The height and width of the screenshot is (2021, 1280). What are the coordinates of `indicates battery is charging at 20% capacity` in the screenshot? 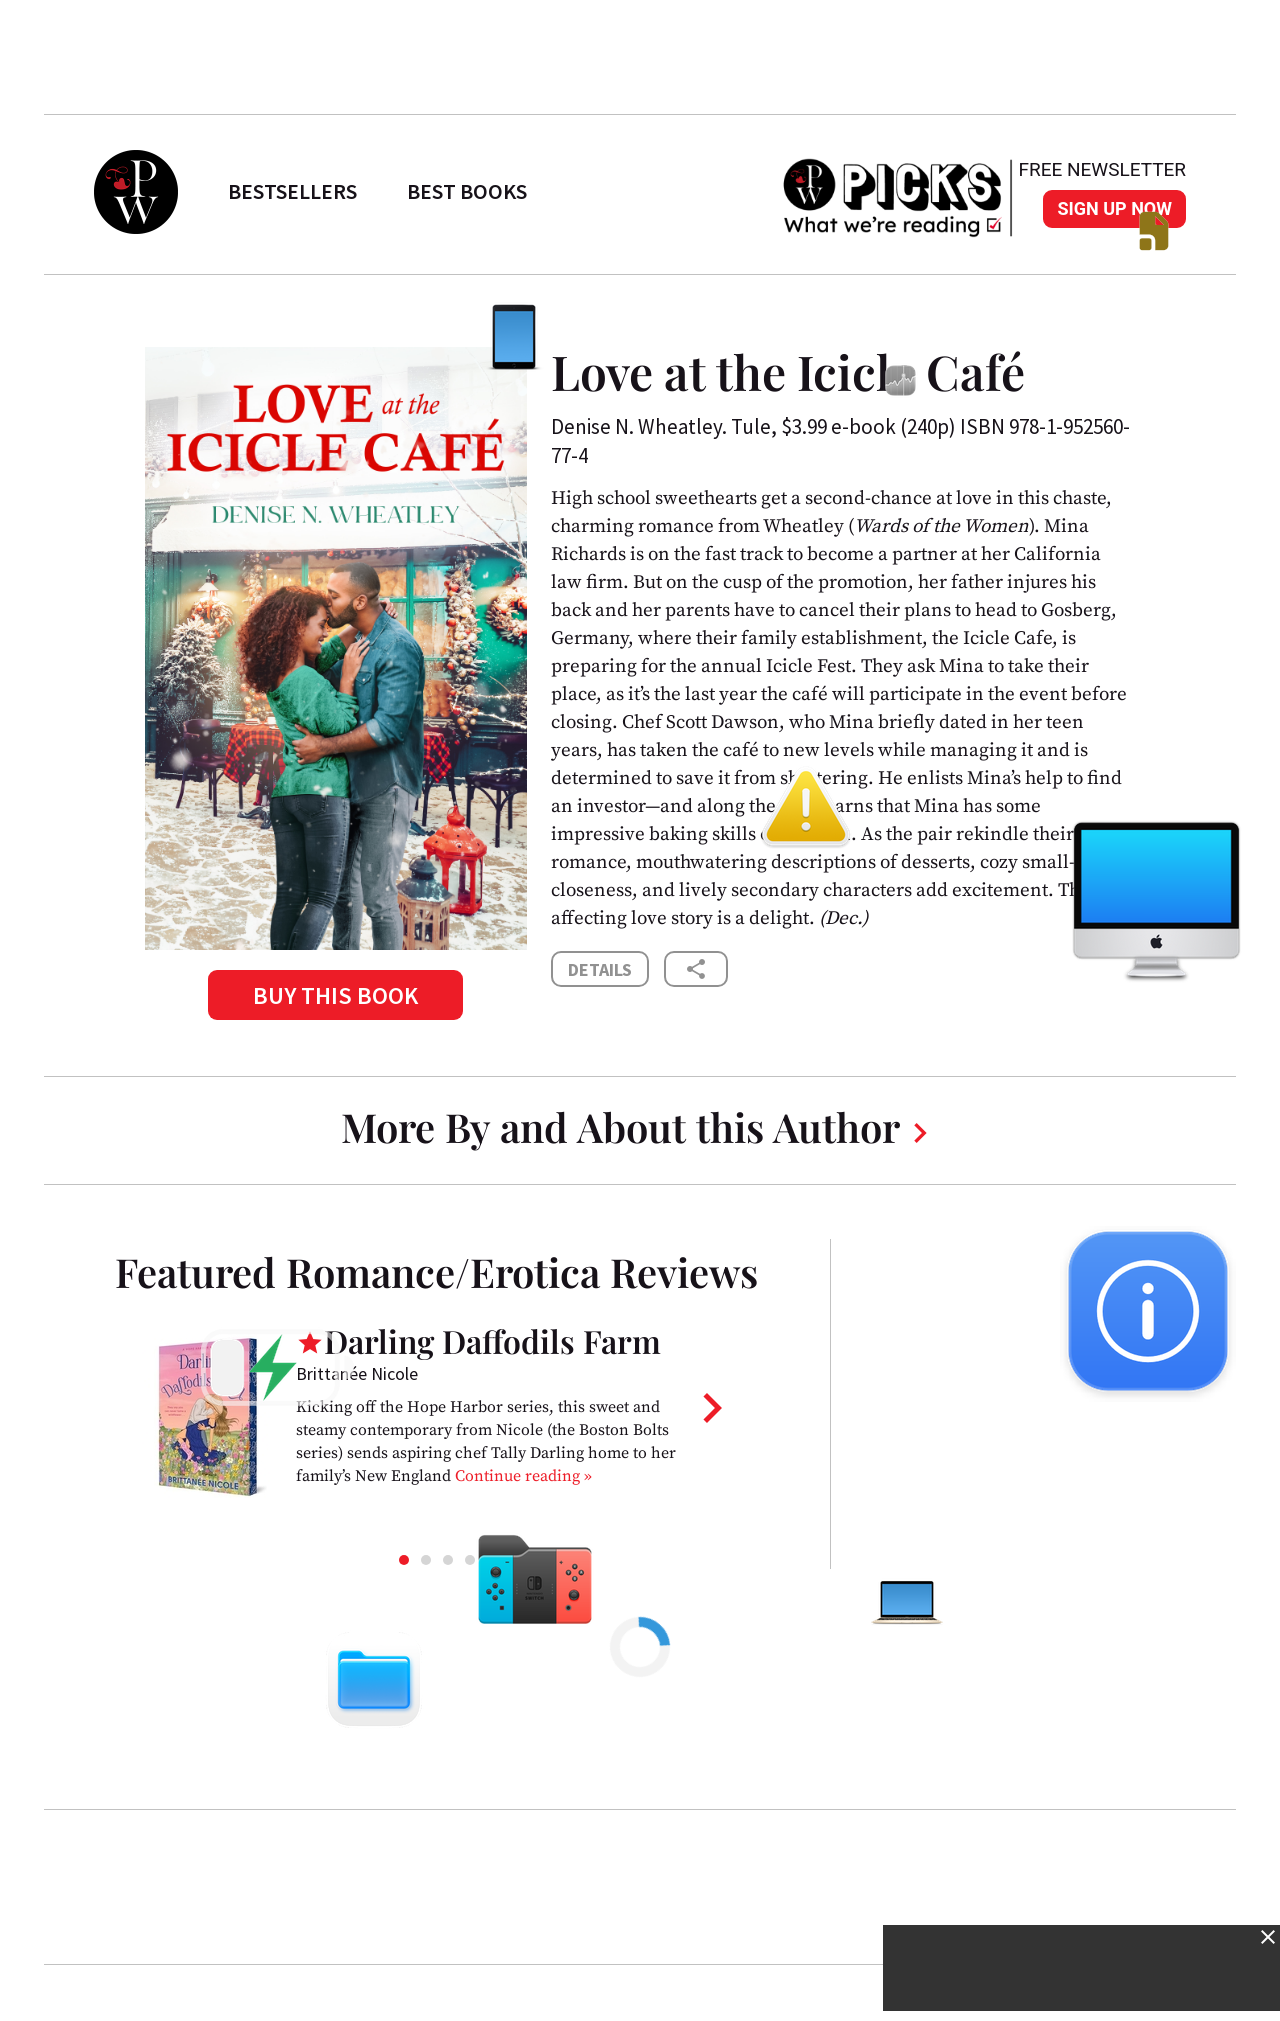 It's located at (277, 1367).